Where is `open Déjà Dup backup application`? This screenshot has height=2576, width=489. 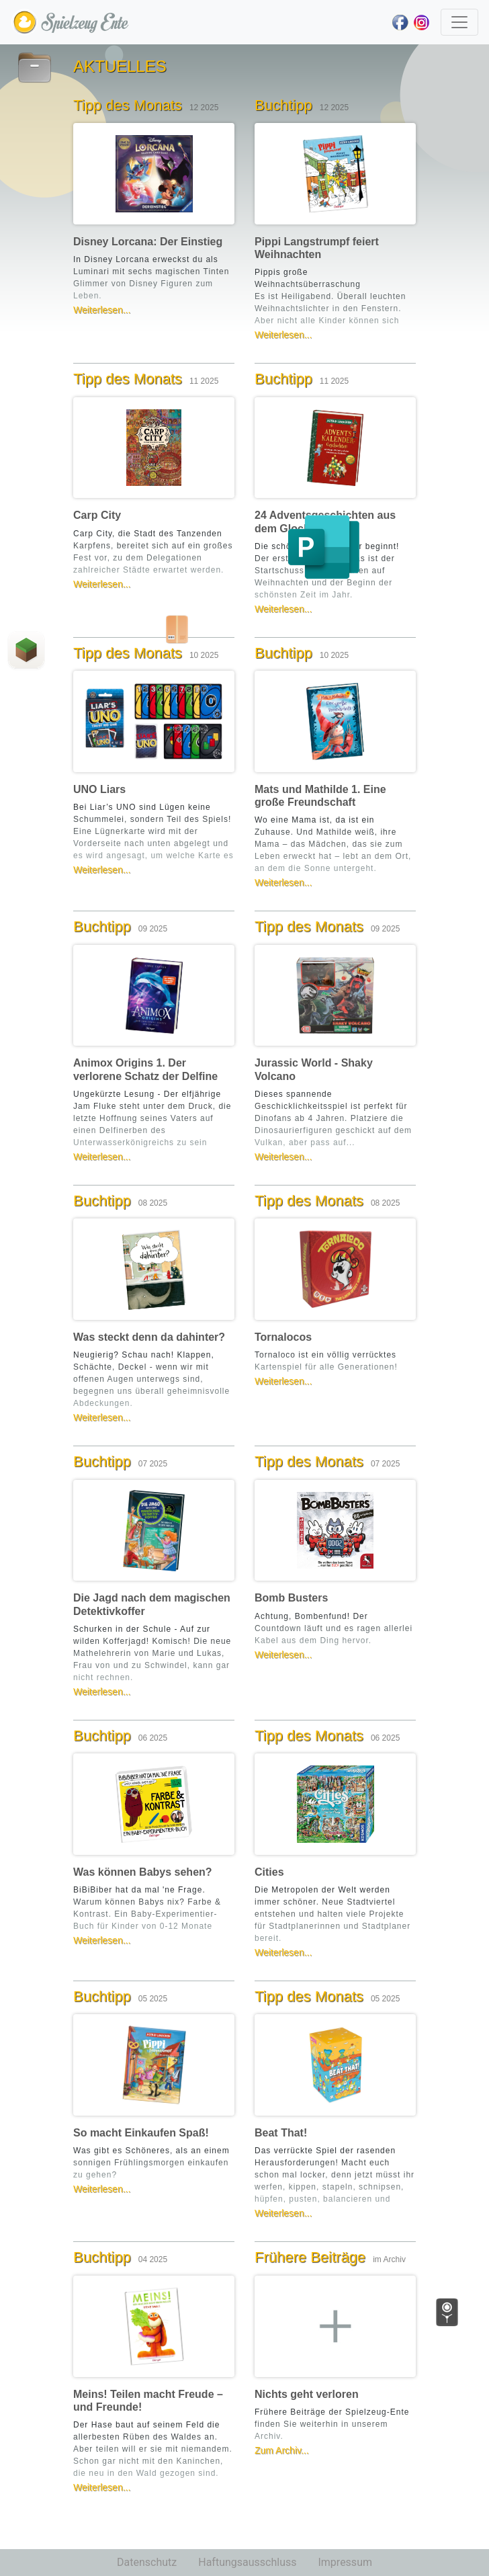
open Déjà Dup backup application is located at coordinates (447, 2312).